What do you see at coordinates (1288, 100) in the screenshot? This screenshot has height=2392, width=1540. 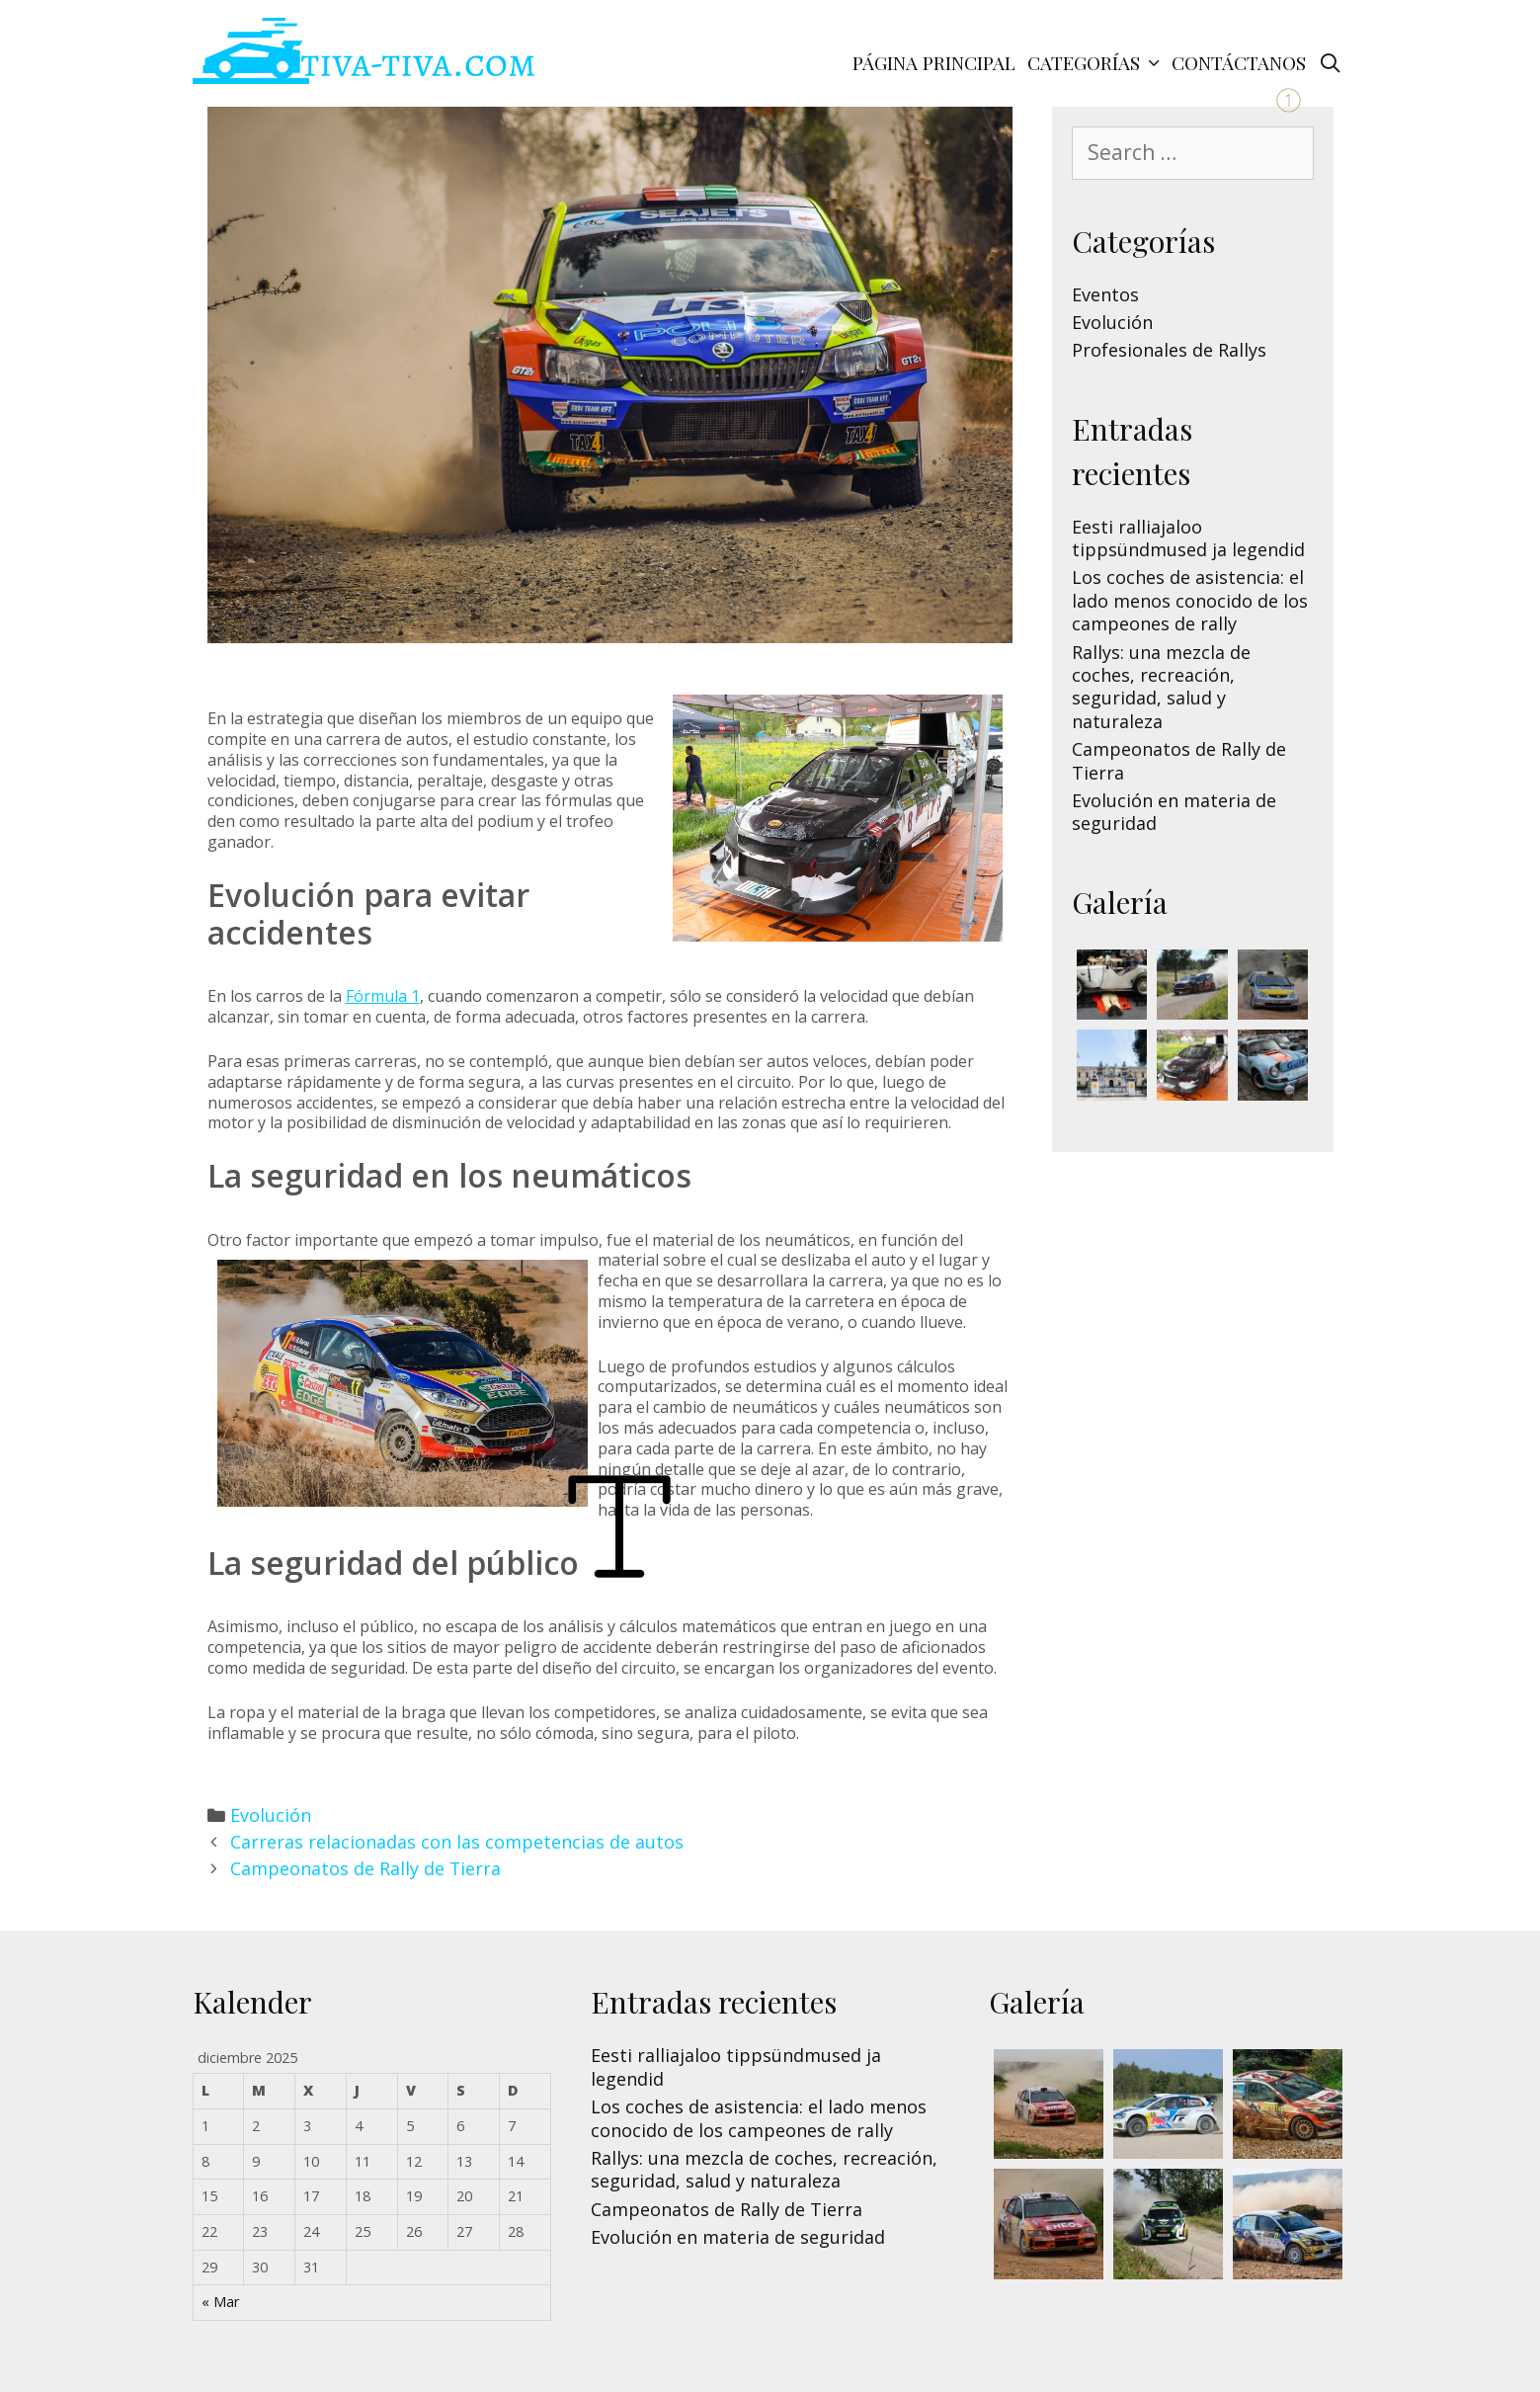 I see `indicates the first step in a sequence or process` at bounding box center [1288, 100].